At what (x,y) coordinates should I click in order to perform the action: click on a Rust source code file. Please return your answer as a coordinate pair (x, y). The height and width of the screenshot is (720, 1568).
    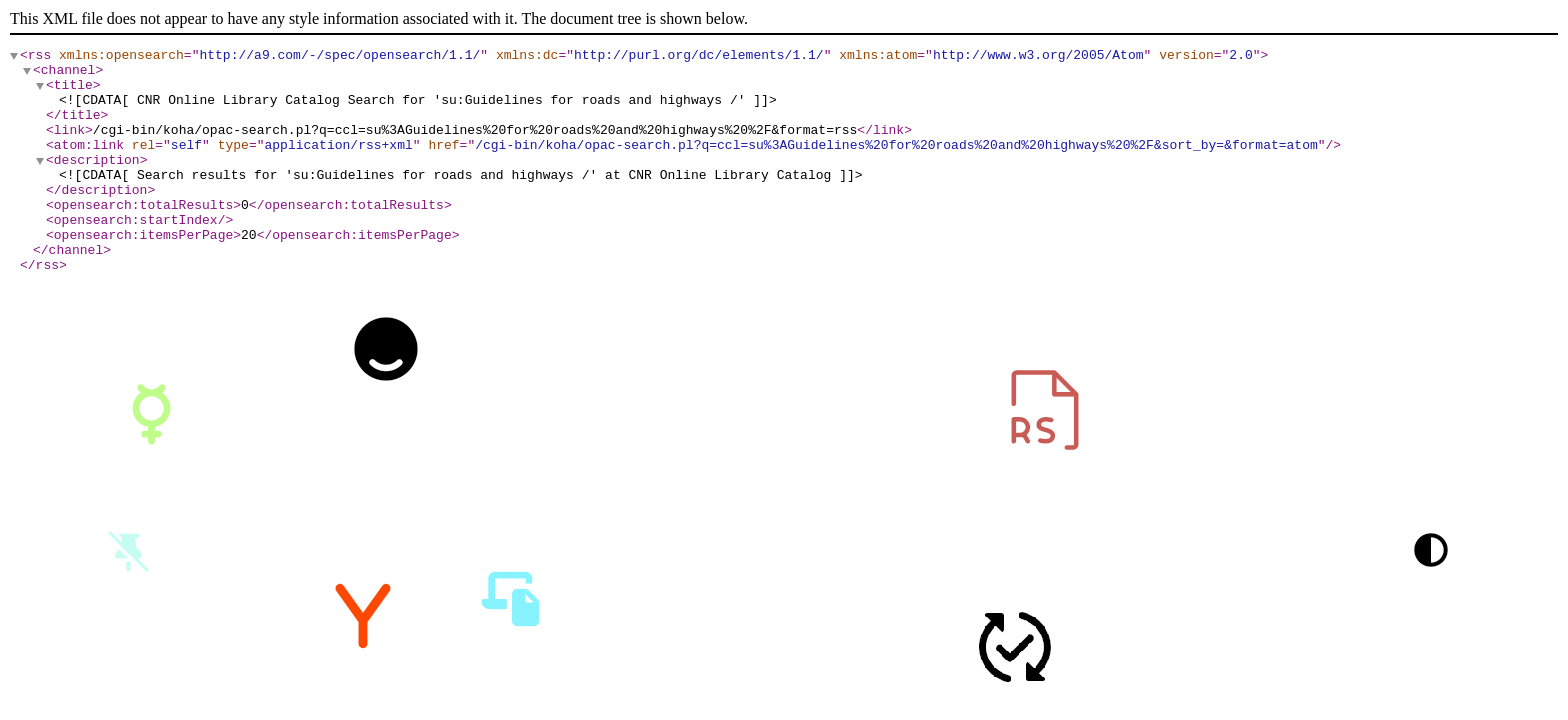
    Looking at the image, I should click on (1045, 410).